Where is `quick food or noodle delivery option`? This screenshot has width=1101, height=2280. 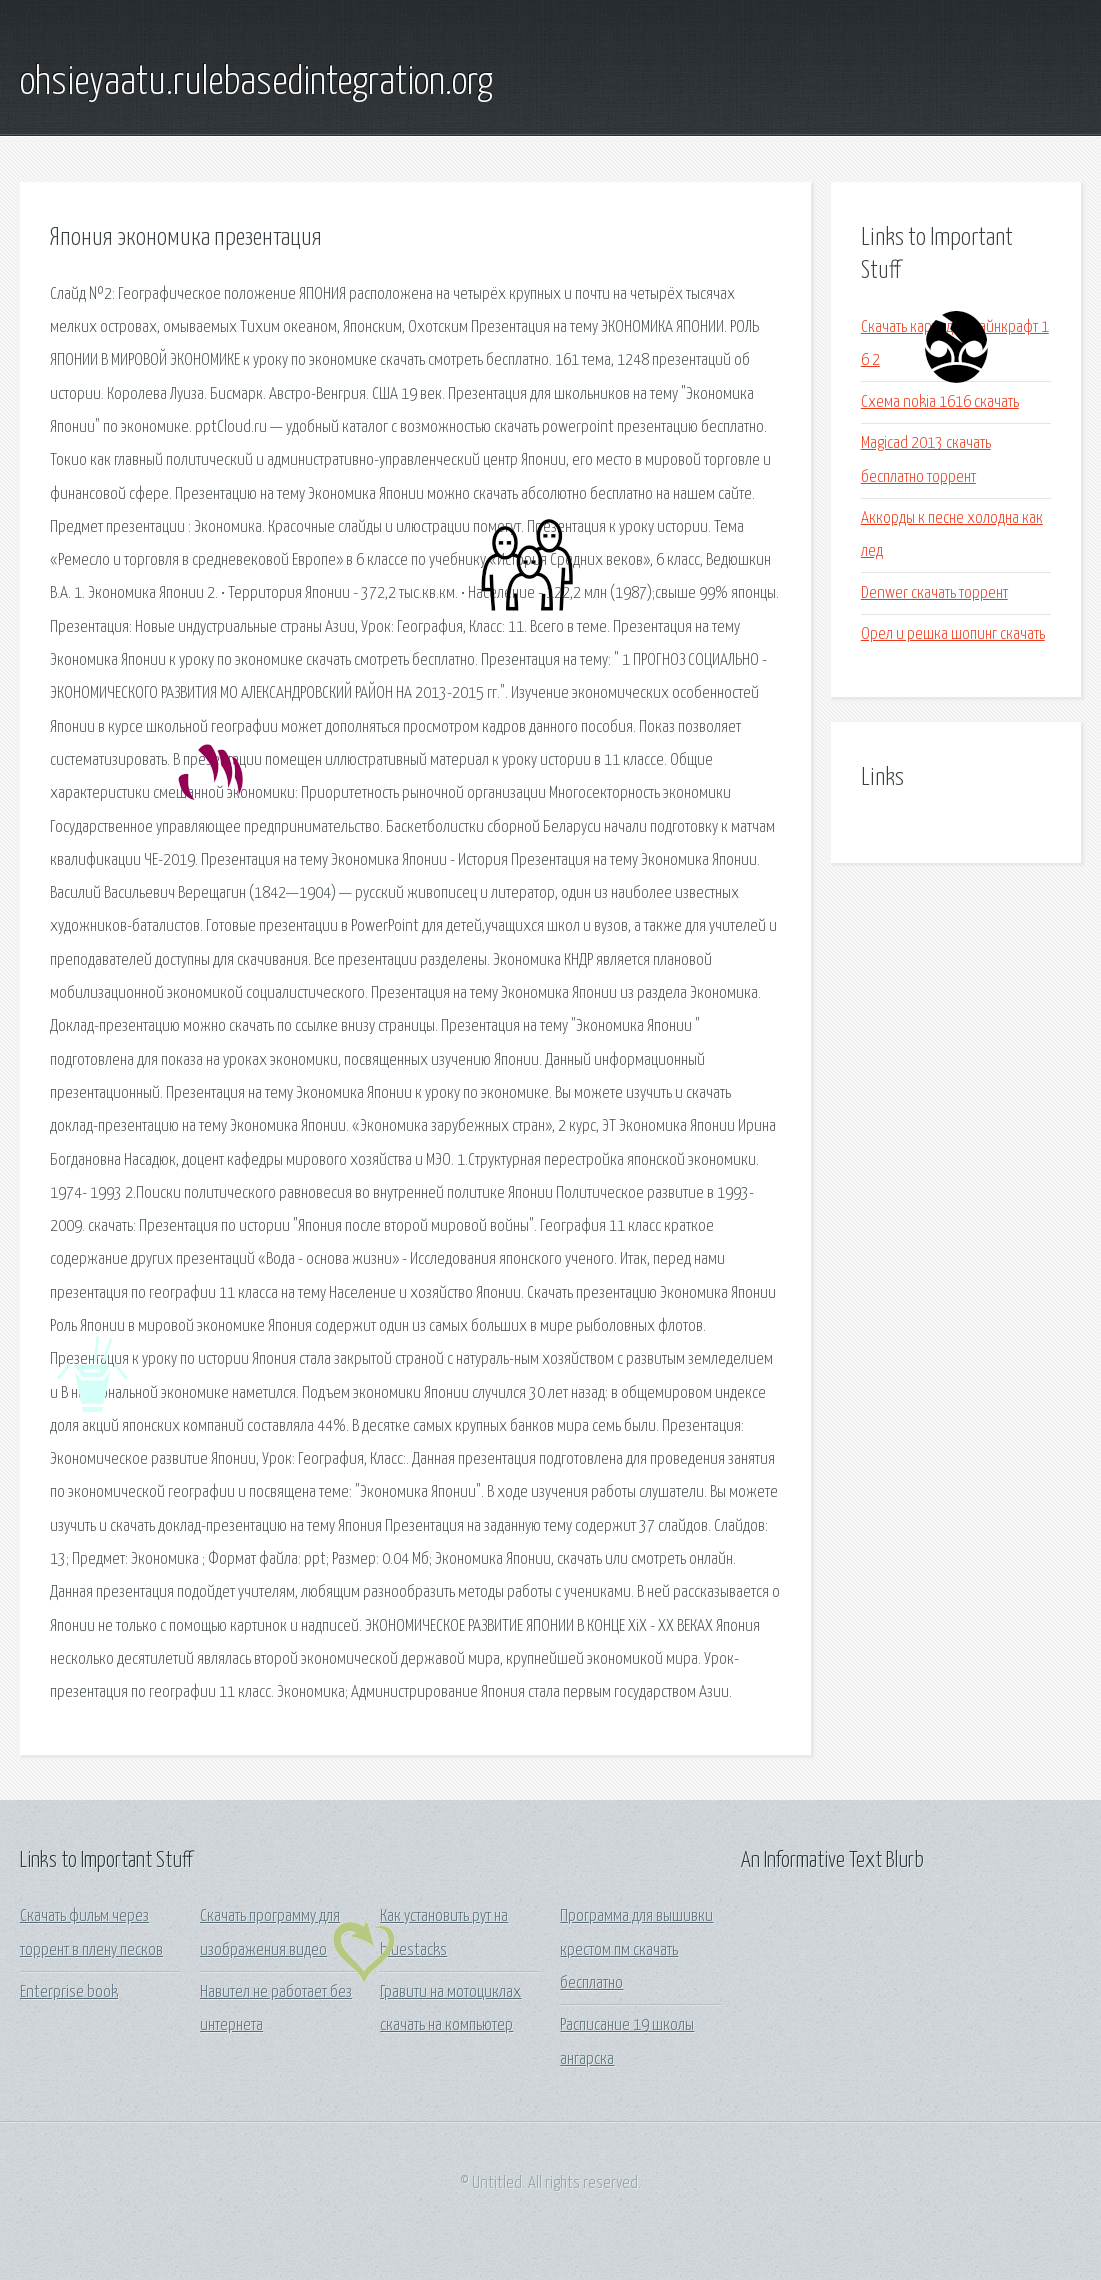 quick food or noodle delivery option is located at coordinates (92, 1373).